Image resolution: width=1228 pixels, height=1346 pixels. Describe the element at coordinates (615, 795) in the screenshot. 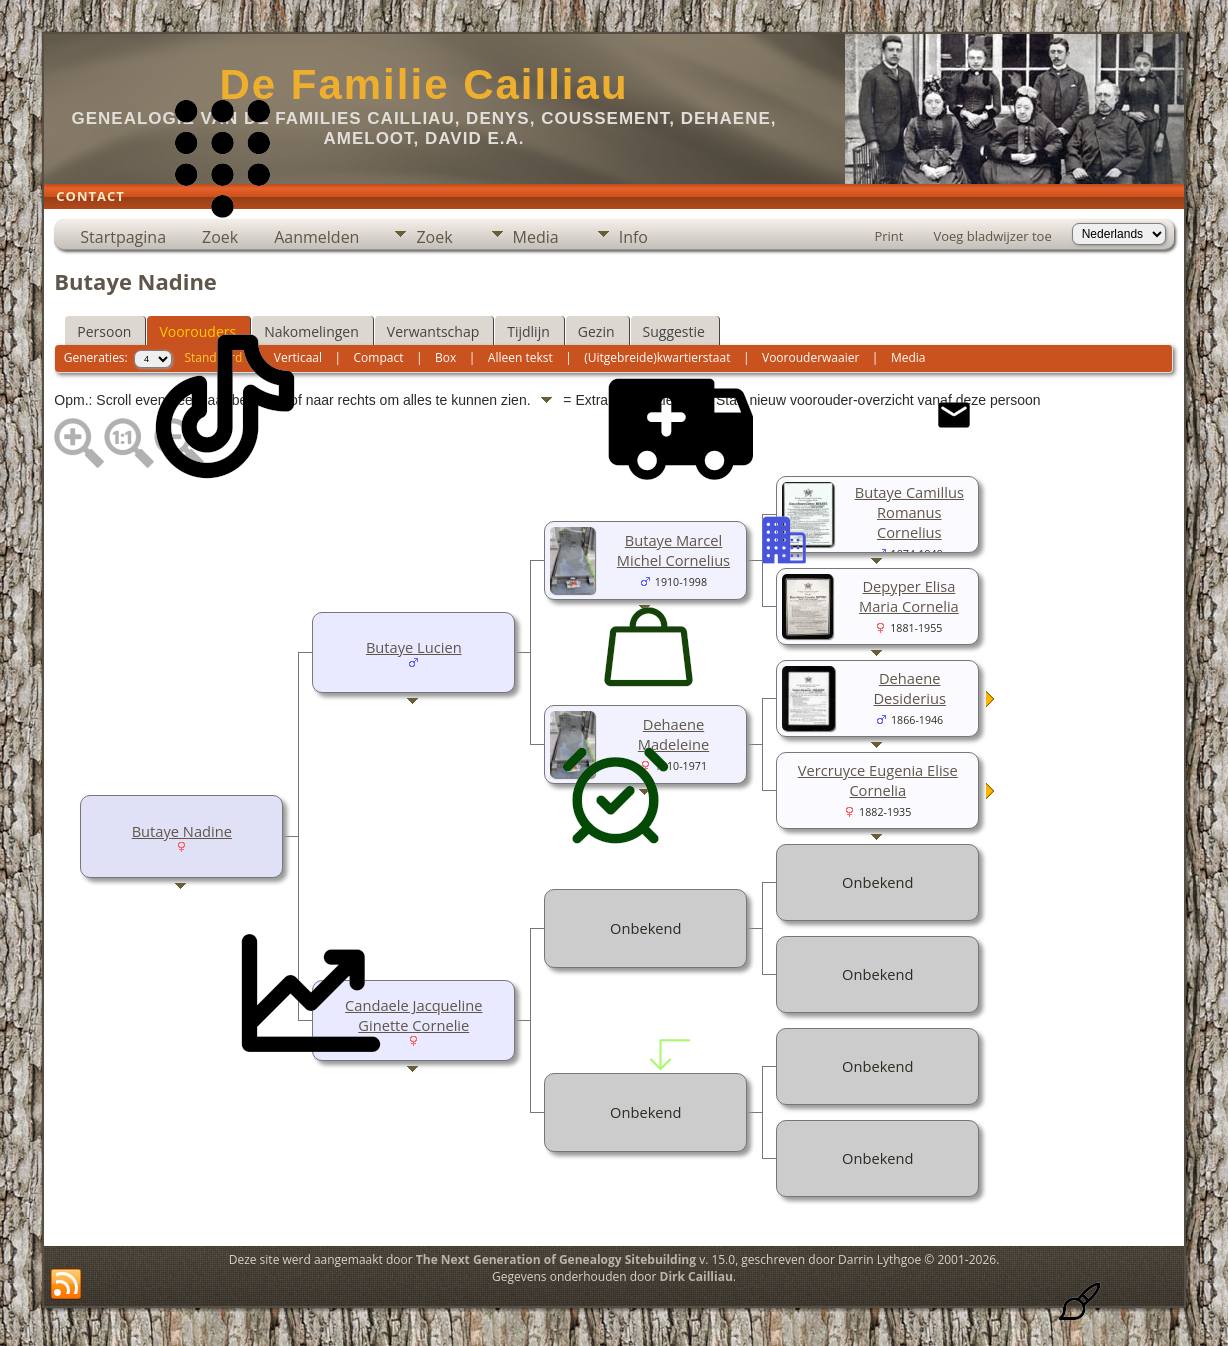

I see `alarm set successfully` at that location.